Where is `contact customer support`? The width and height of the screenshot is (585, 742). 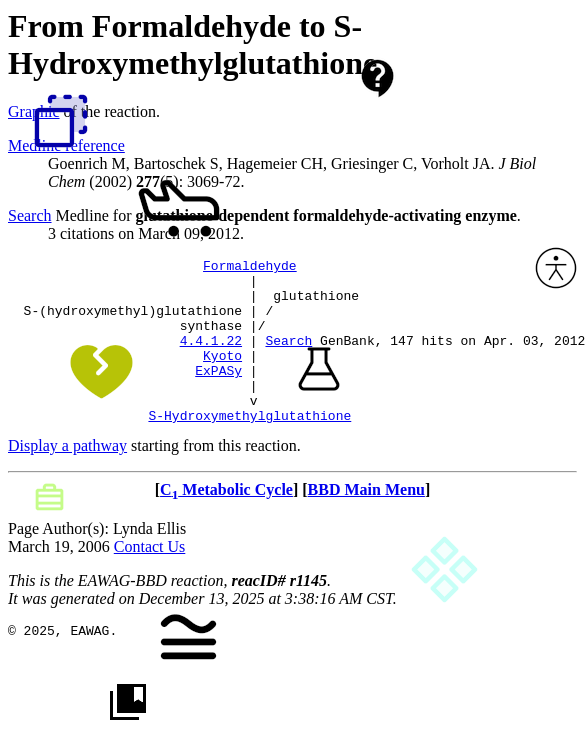 contact customer support is located at coordinates (378, 78).